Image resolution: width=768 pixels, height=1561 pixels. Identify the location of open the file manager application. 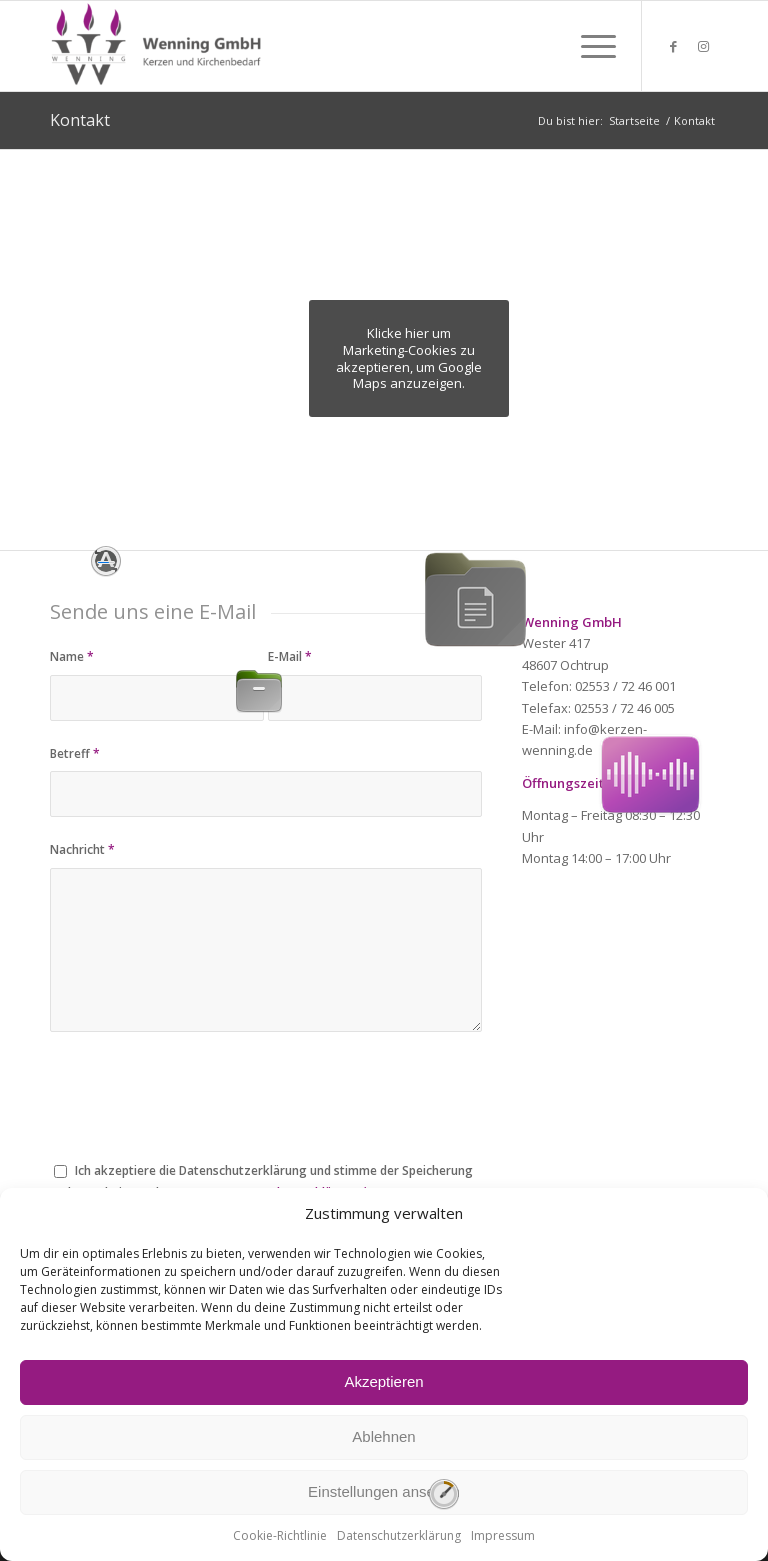
(259, 691).